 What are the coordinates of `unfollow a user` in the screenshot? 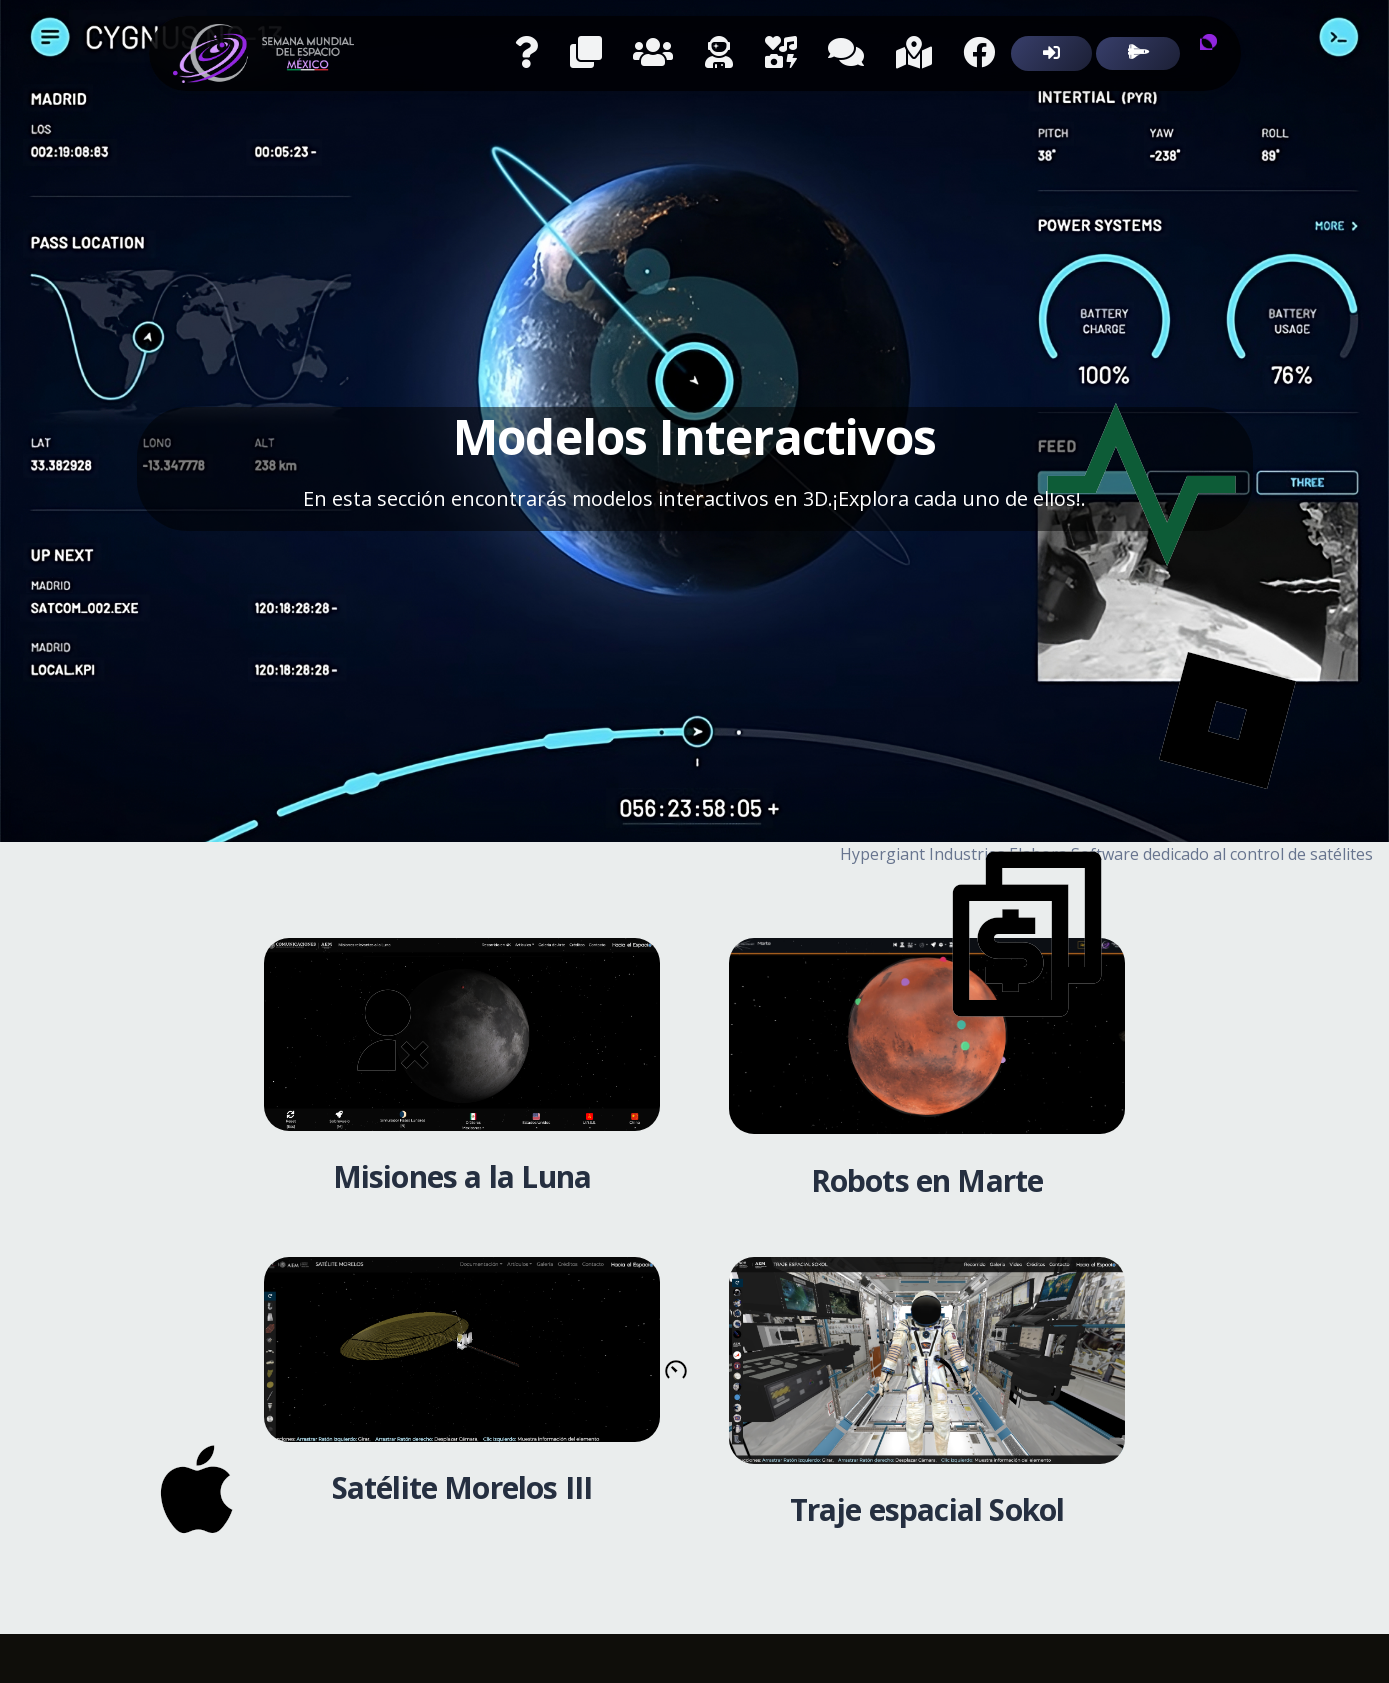 It's located at (388, 1032).